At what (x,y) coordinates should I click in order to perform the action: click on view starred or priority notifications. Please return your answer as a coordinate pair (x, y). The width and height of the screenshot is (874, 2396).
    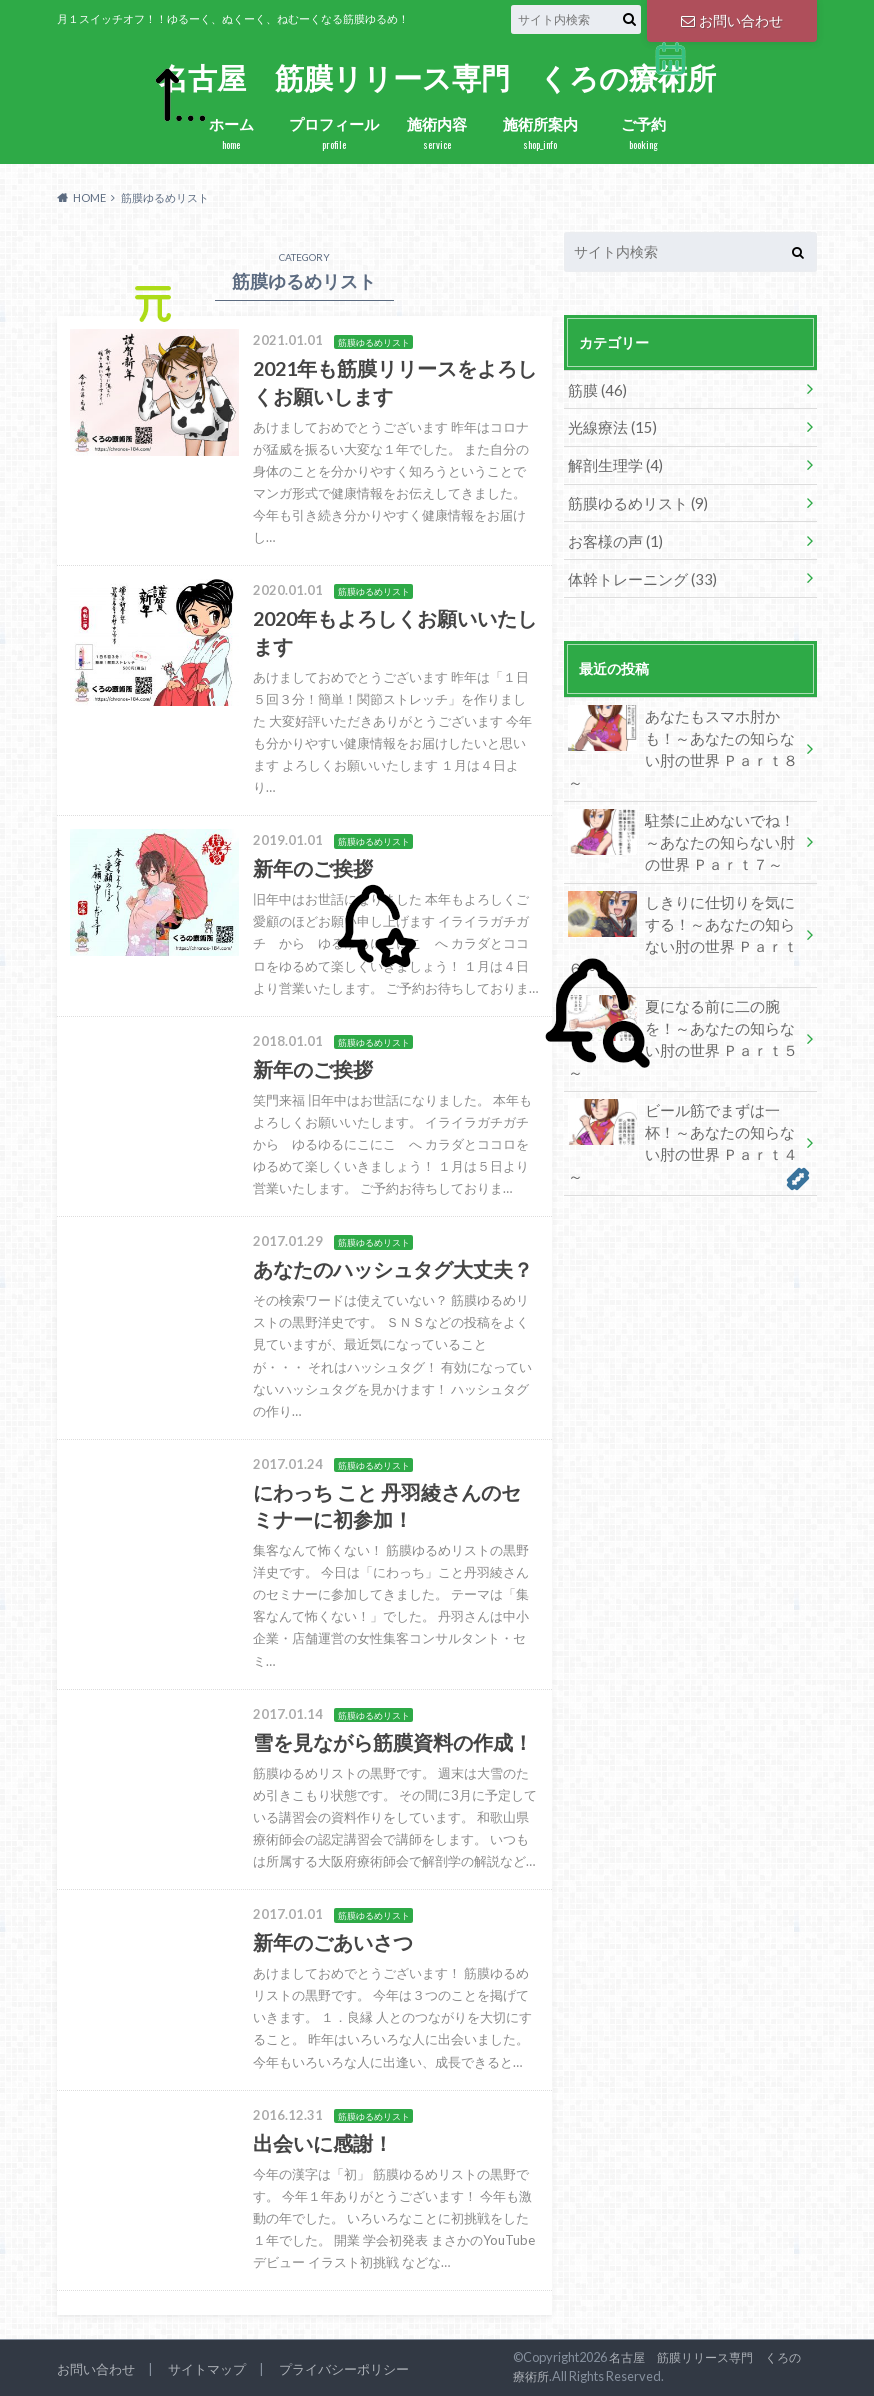
    Looking at the image, I should click on (373, 924).